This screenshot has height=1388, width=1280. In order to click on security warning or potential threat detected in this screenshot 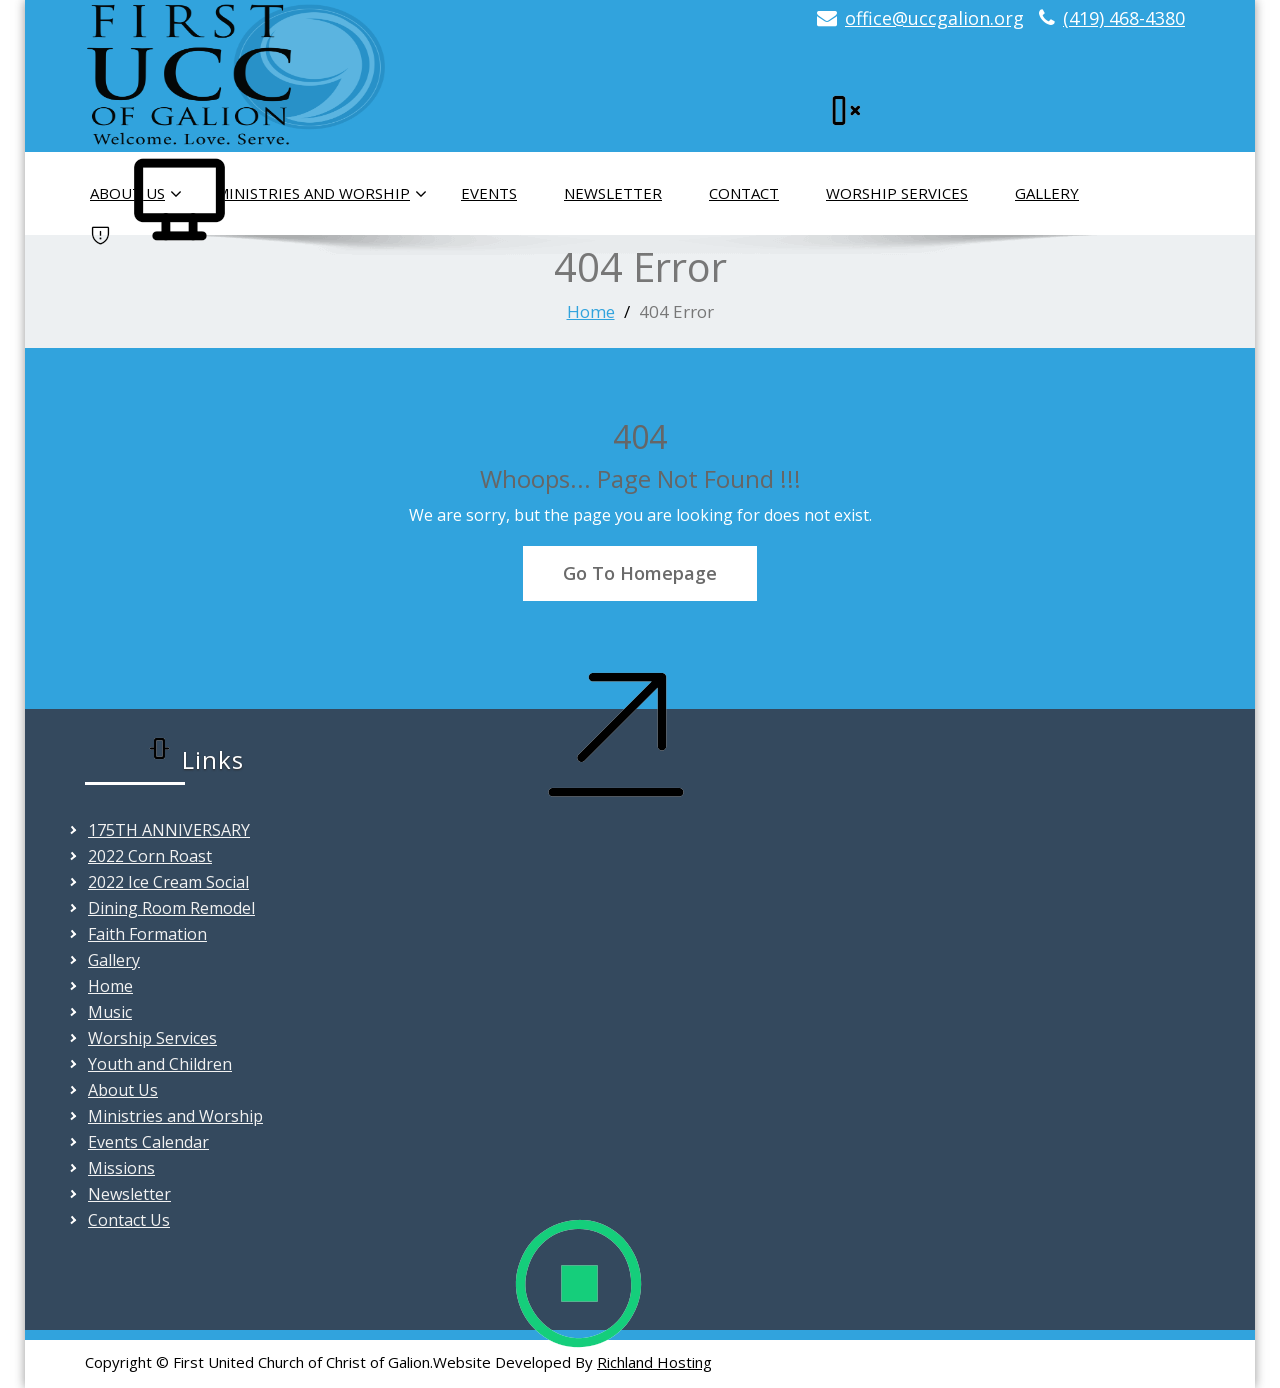, I will do `click(100, 234)`.